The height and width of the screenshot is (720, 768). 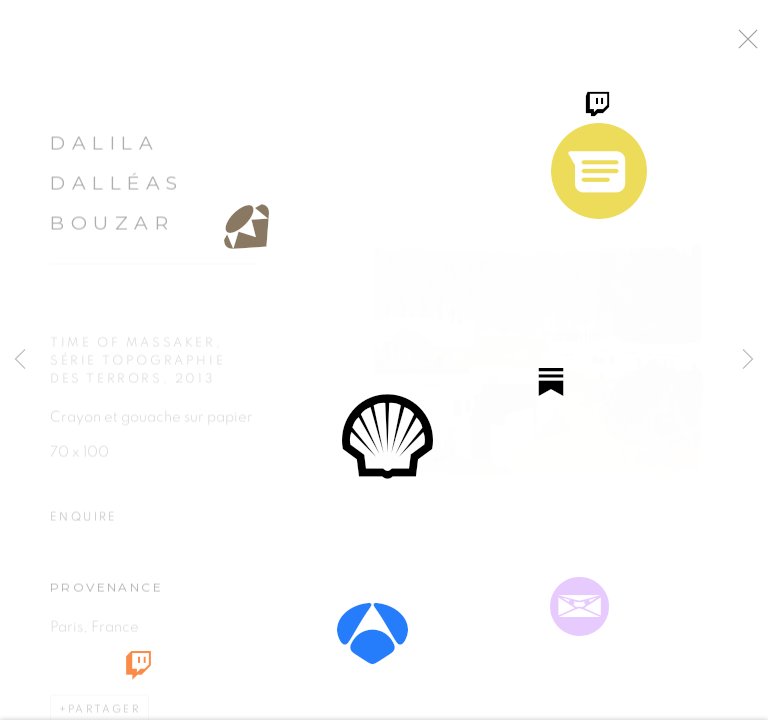 What do you see at coordinates (246, 226) in the screenshot?
I see `ruby programming language logo` at bounding box center [246, 226].